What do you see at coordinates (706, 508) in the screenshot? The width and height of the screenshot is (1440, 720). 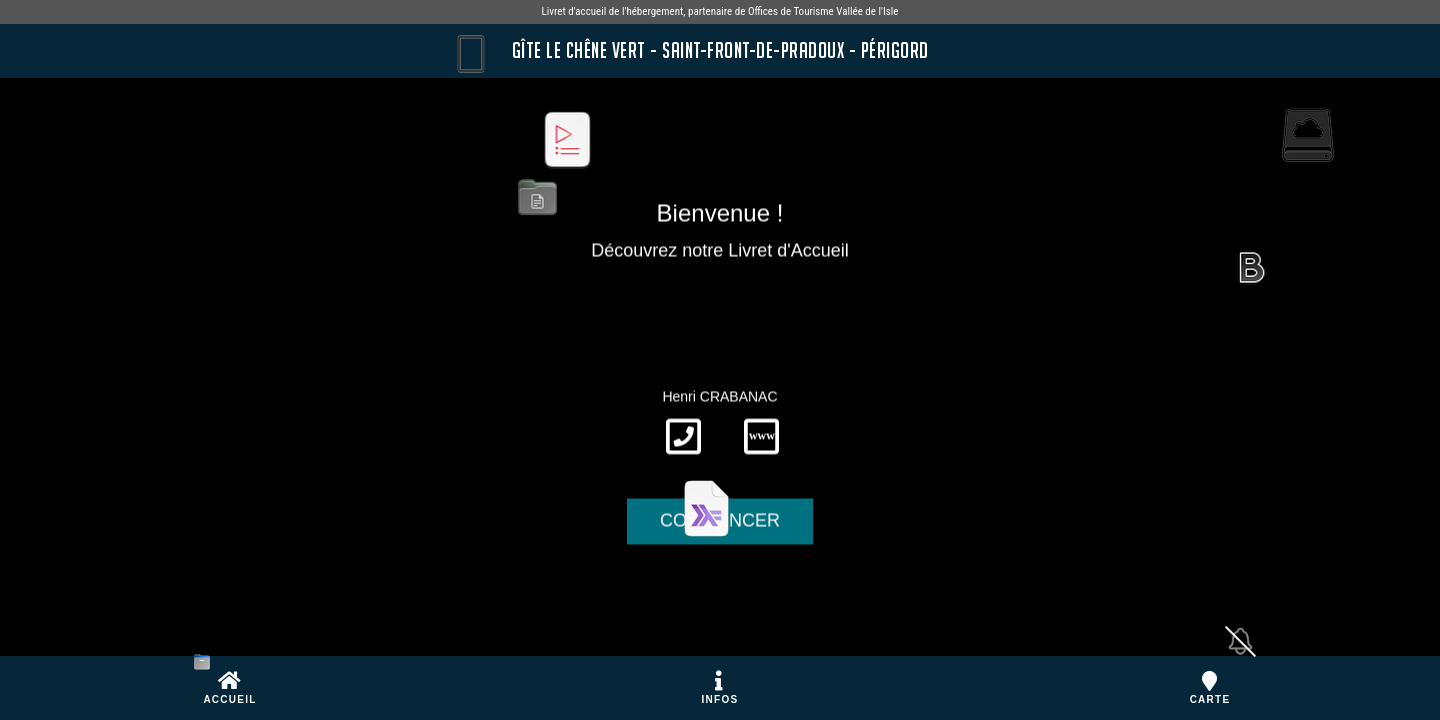 I see `a haskell source code file` at bounding box center [706, 508].